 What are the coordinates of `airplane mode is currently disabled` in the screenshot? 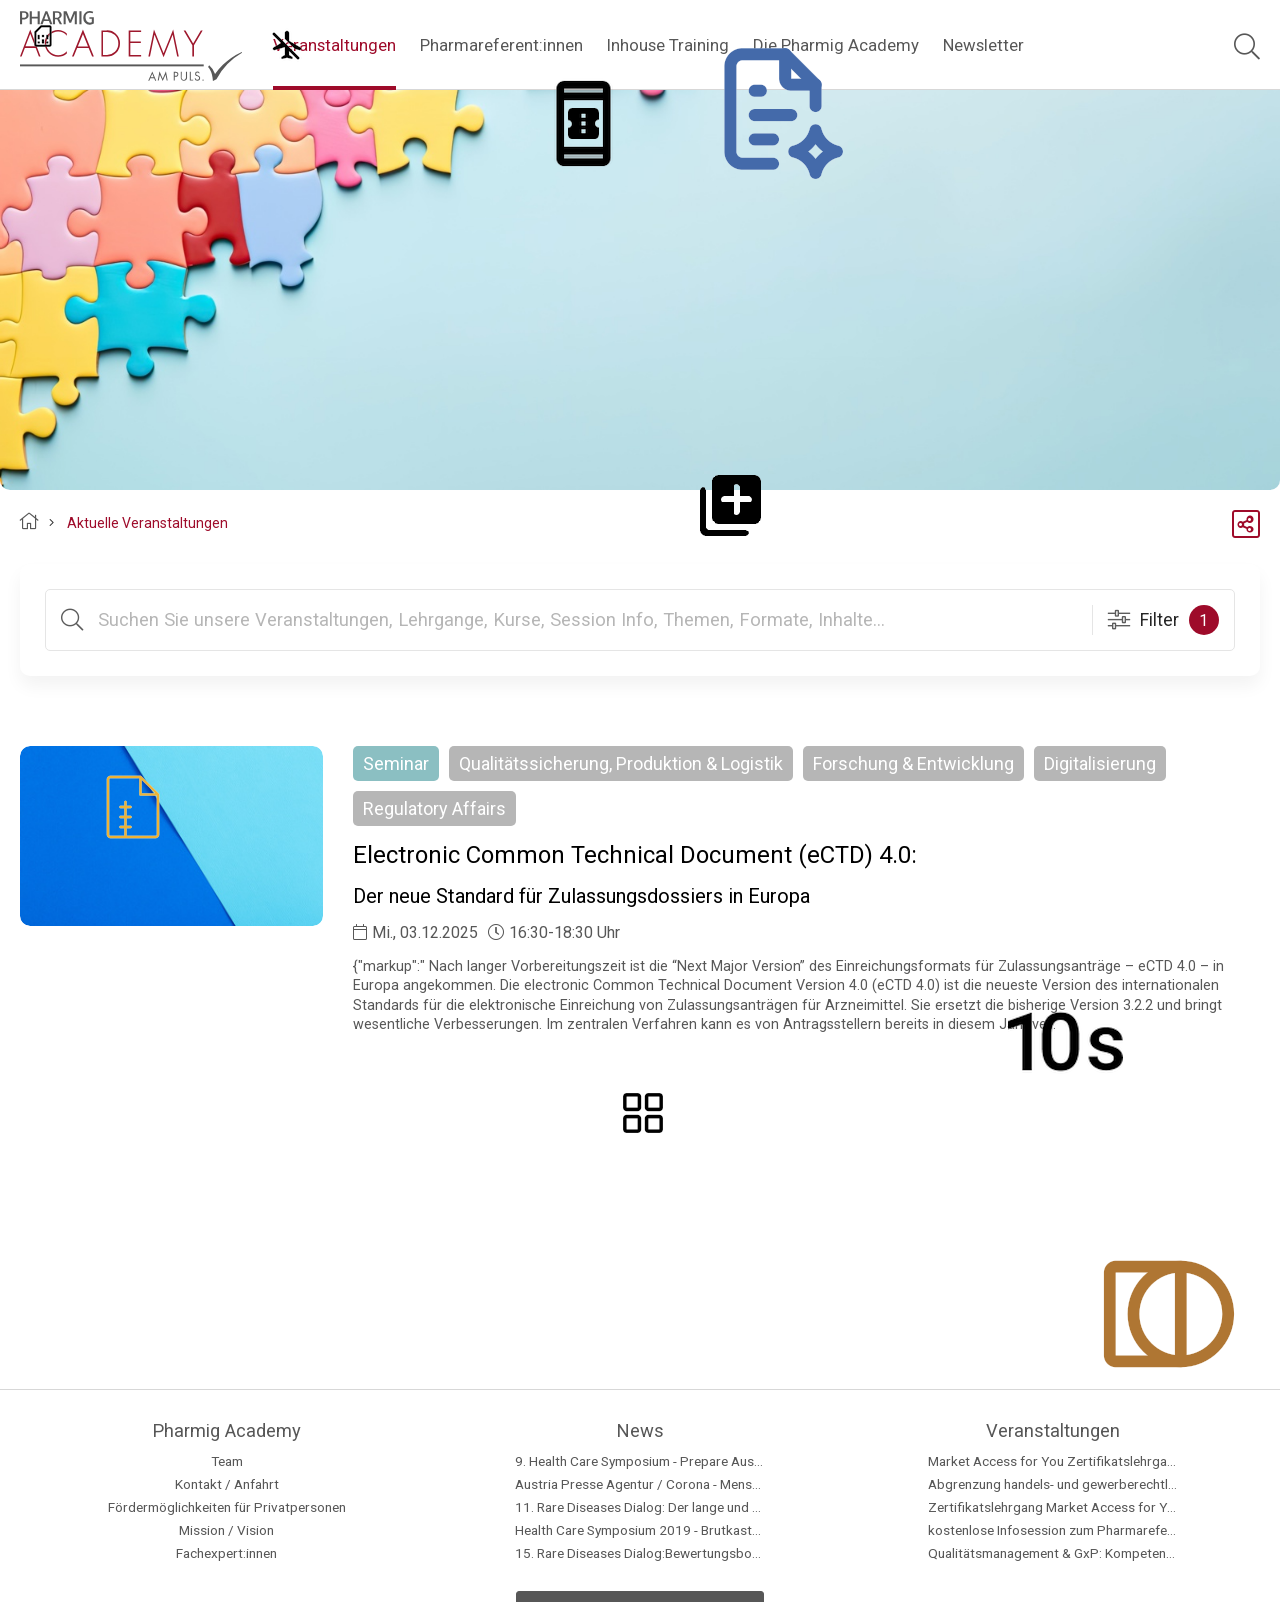 It's located at (287, 45).